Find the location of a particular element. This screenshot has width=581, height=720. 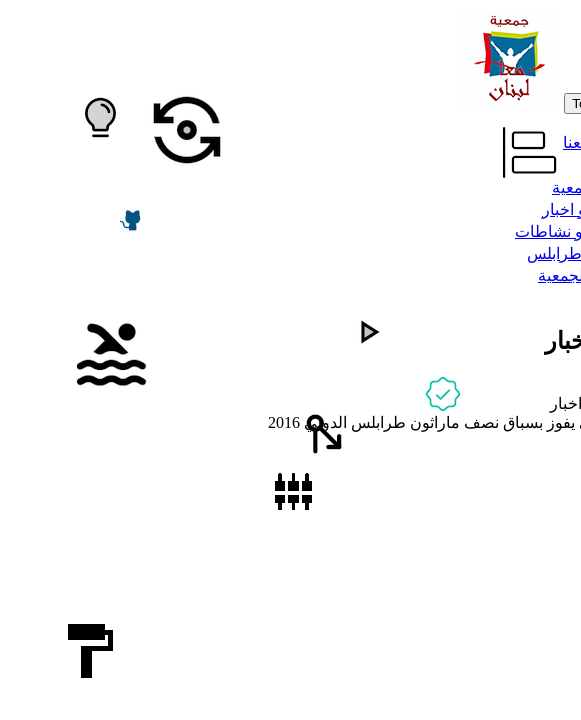

align text to the left margin is located at coordinates (528, 152).